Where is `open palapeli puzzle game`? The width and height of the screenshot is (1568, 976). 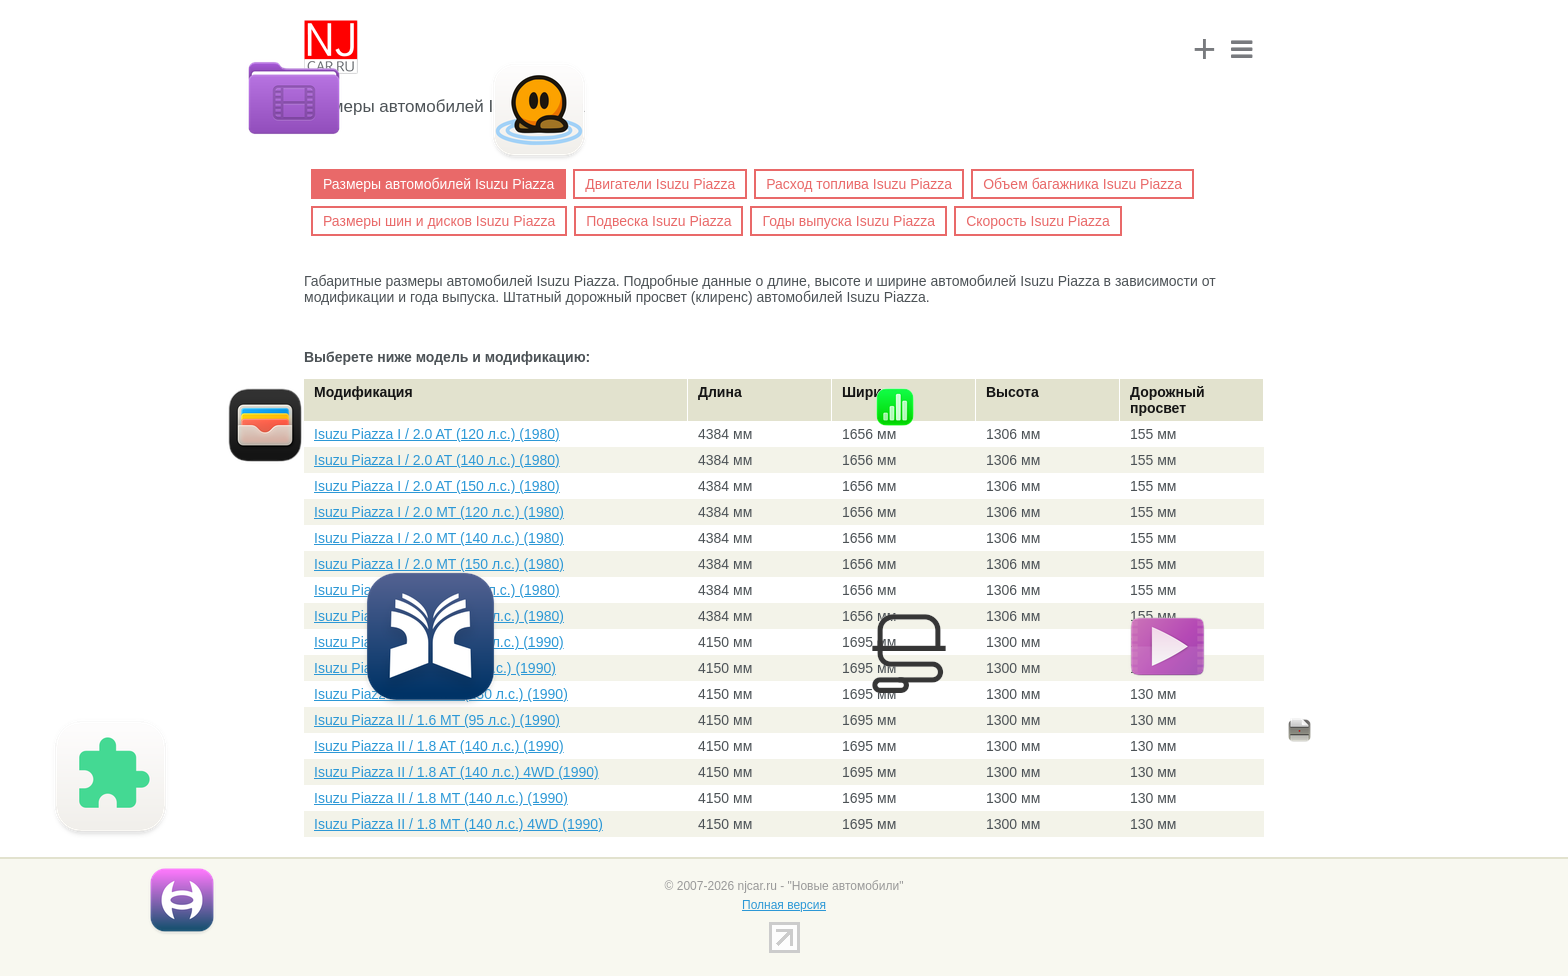 open palapeli puzzle game is located at coordinates (110, 776).